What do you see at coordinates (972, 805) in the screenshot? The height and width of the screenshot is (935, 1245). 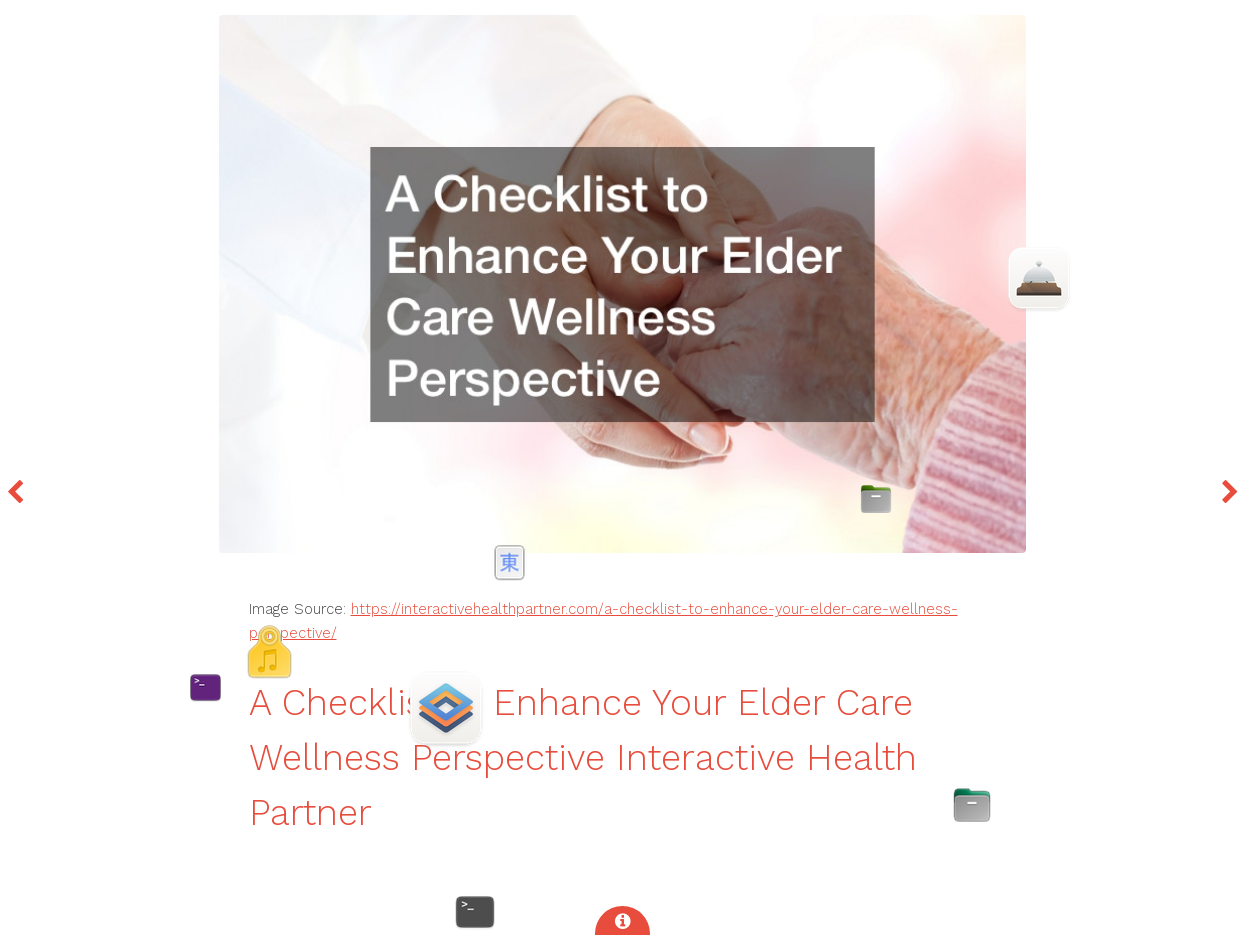 I see `open the file manager` at bounding box center [972, 805].